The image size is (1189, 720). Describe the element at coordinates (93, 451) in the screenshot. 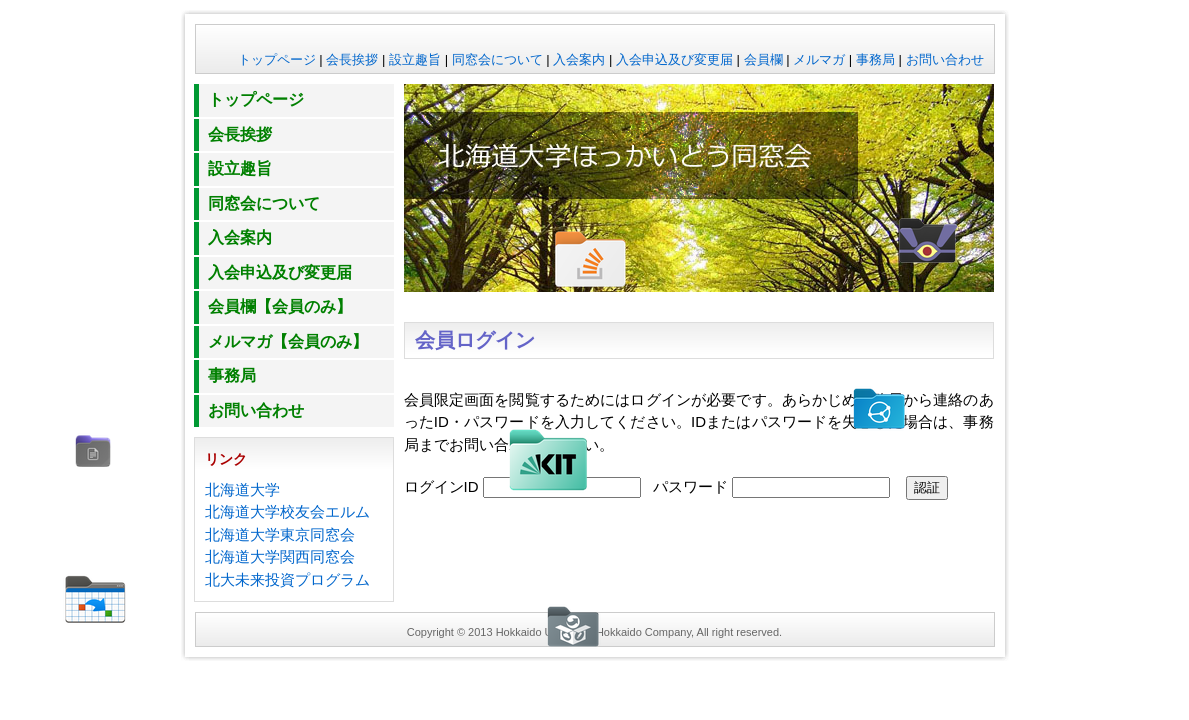

I see `open your documents folder` at that location.